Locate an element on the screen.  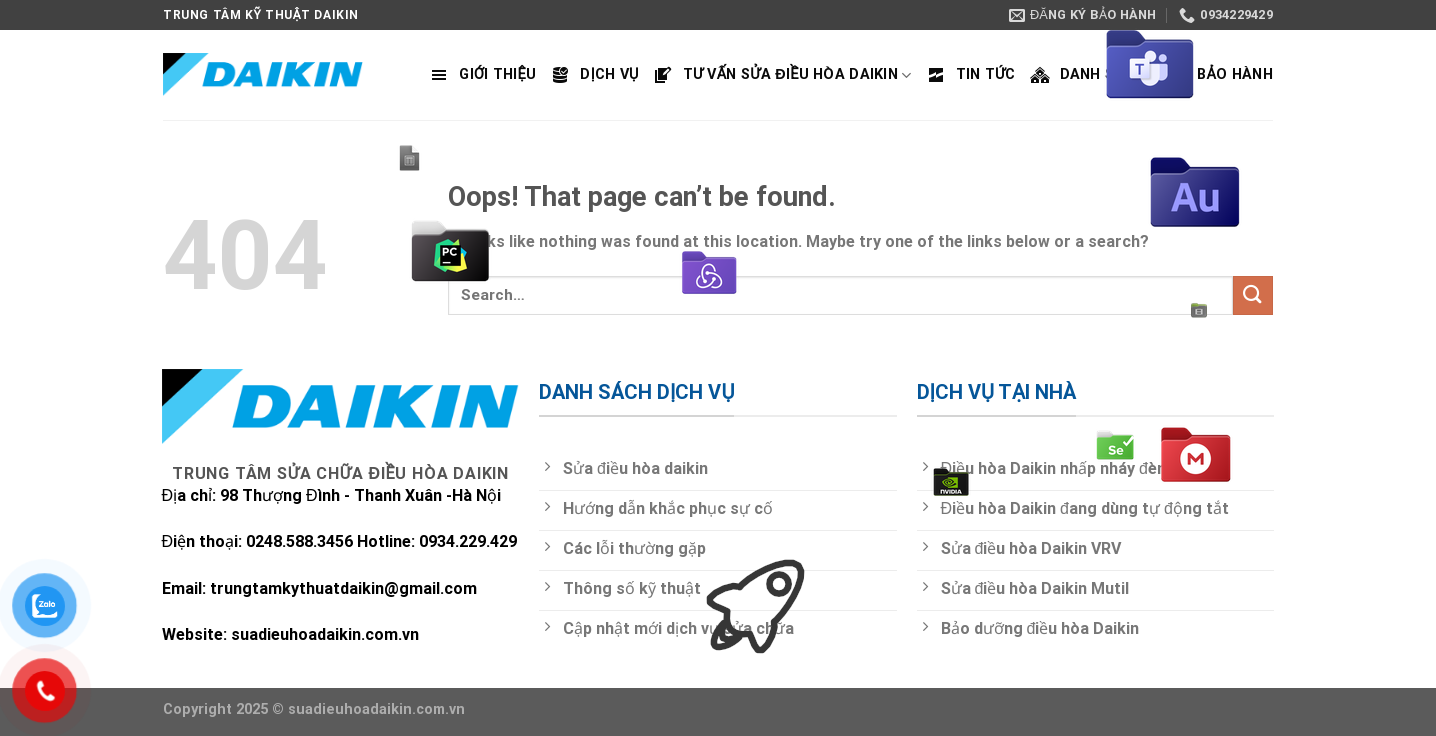
open a kvtml vocabulary file is located at coordinates (409, 158).